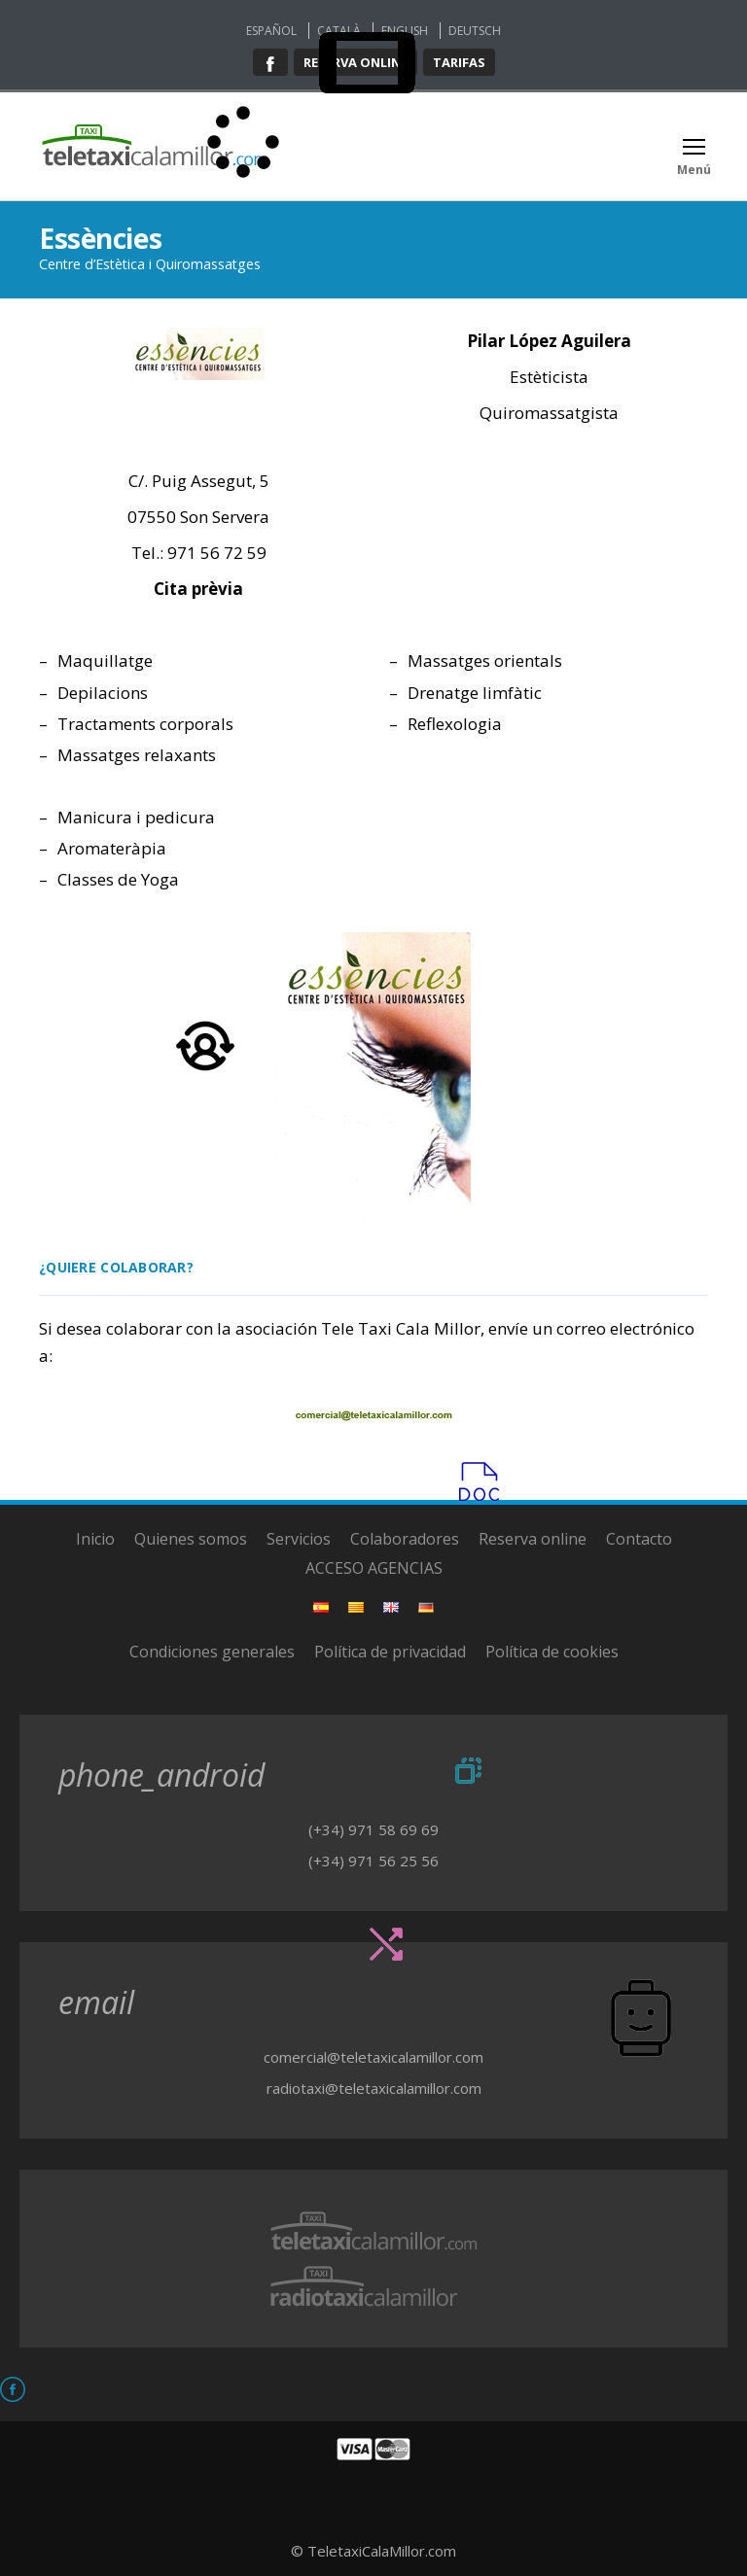 This screenshot has width=747, height=2576. I want to click on switch between user accounts, so click(205, 1046).